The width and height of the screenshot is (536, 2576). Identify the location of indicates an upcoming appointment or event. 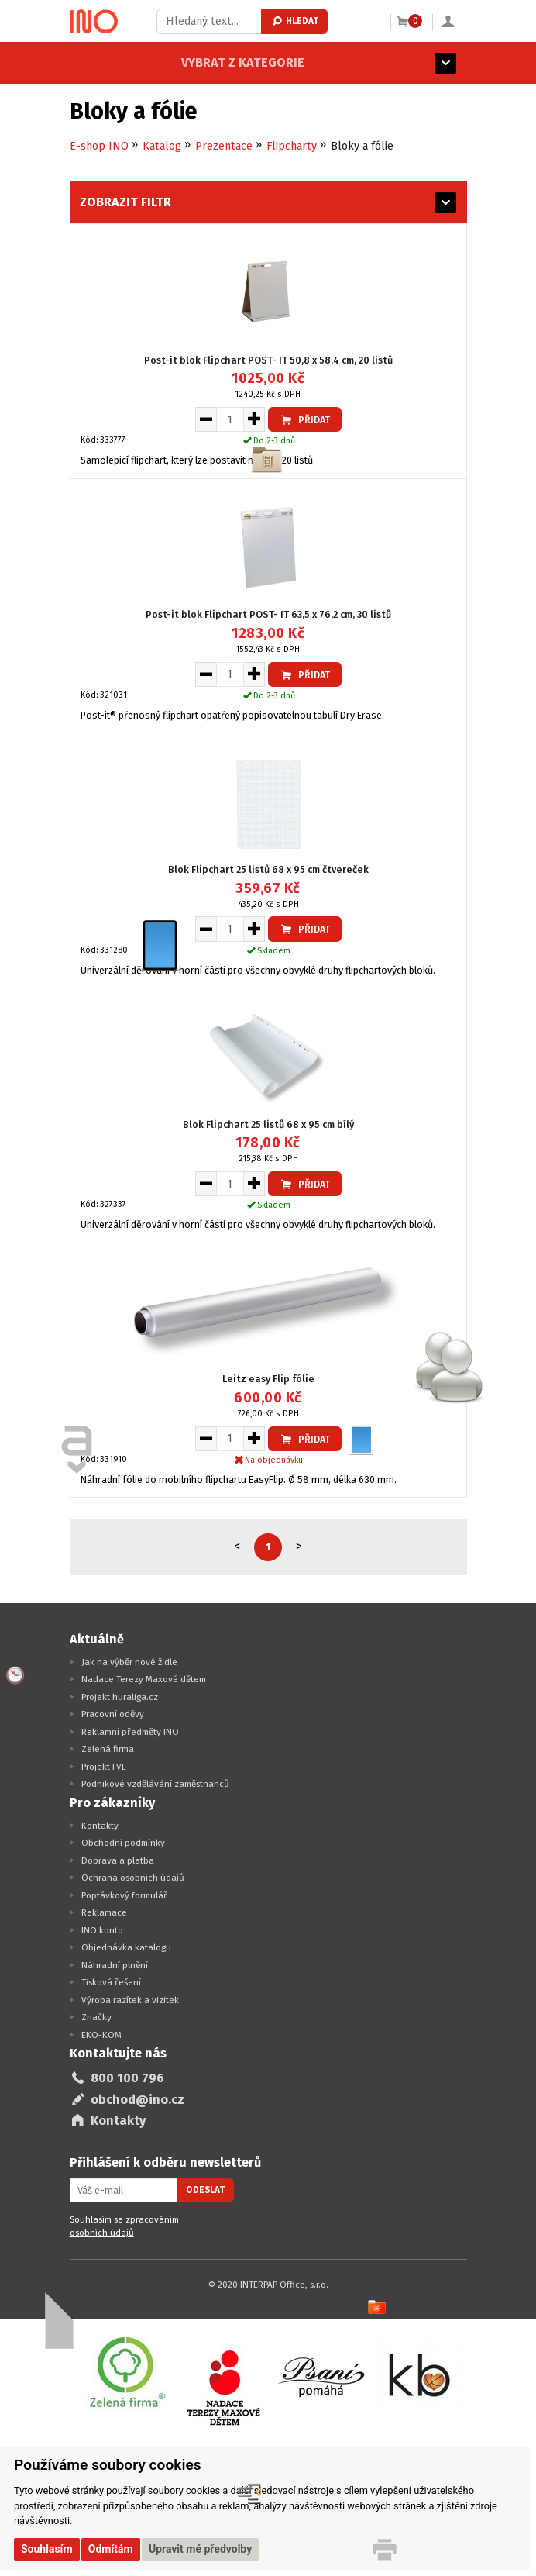
(15, 1675).